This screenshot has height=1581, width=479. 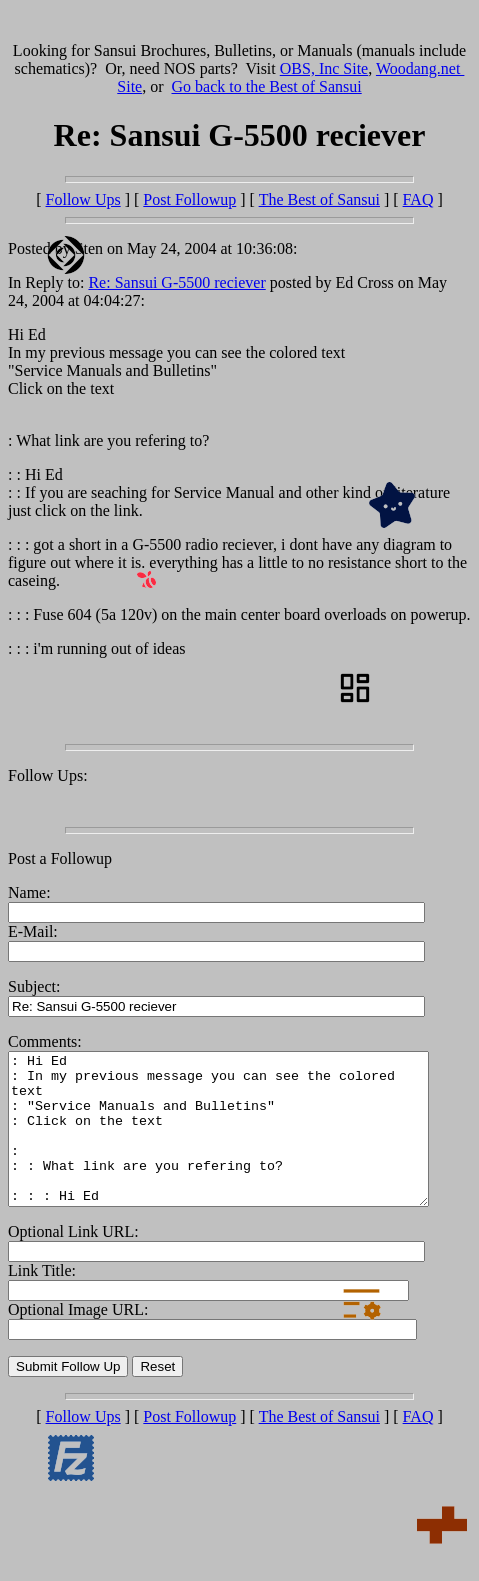 What do you see at coordinates (355, 688) in the screenshot?
I see `access the dashboard` at bounding box center [355, 688].